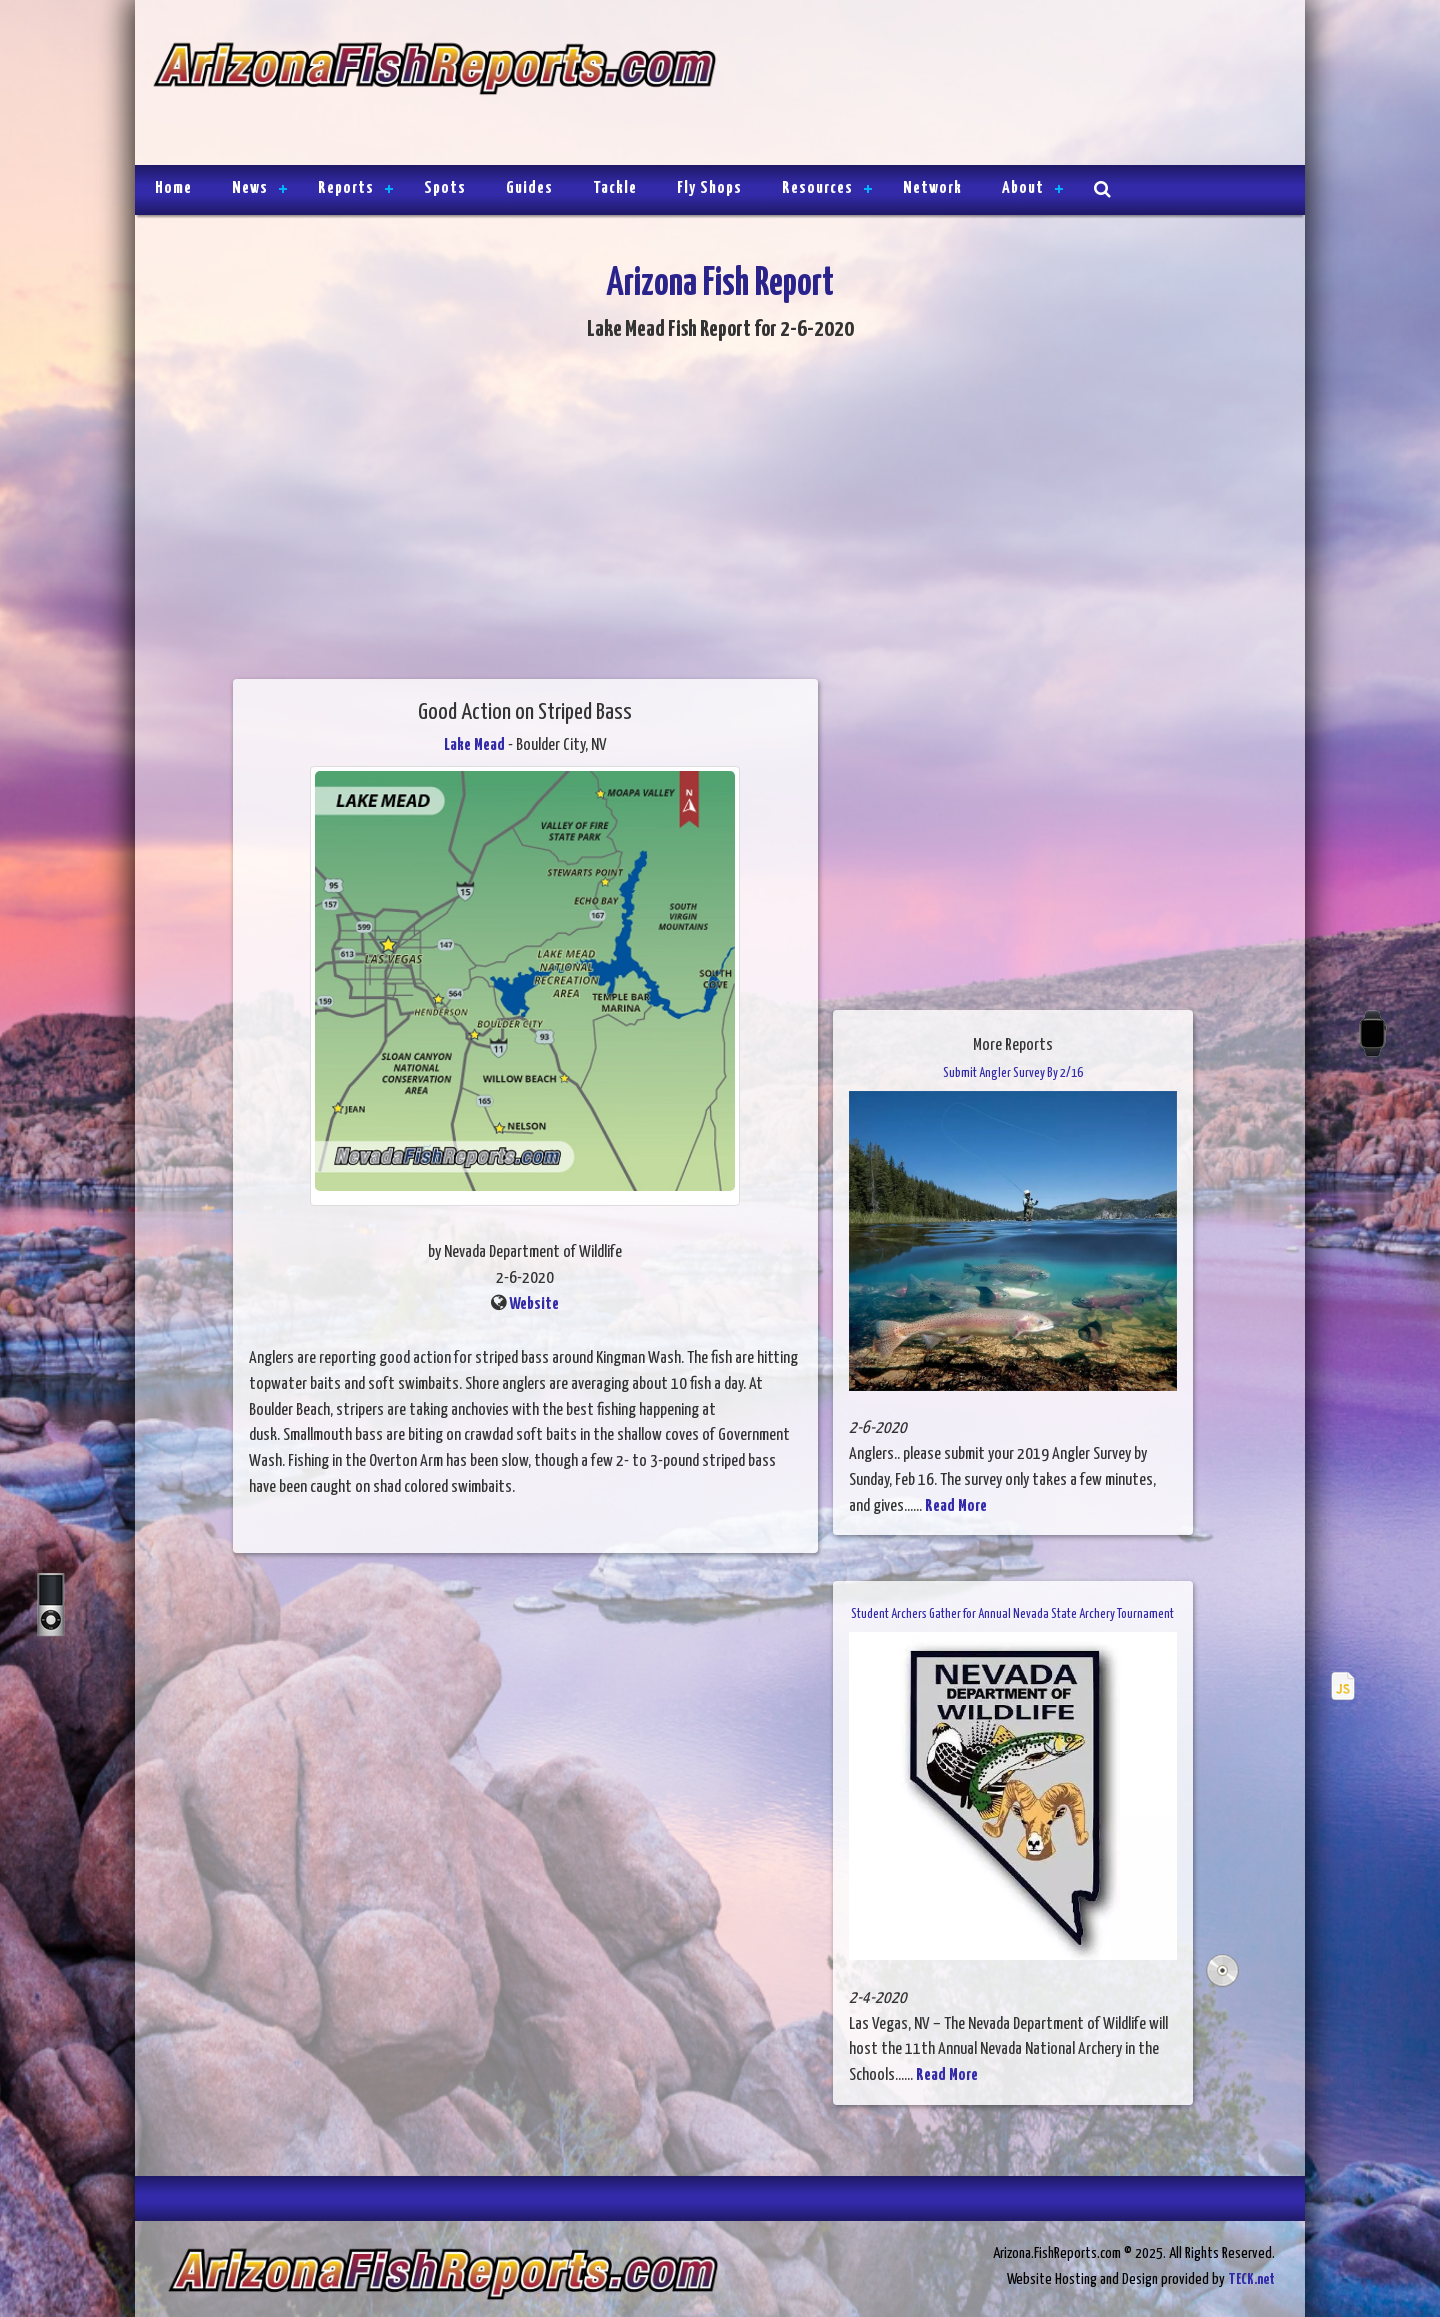  Describe the element at coordinates (50, 1605) in the screenshot. I see `iPod nano device connected` at that location.